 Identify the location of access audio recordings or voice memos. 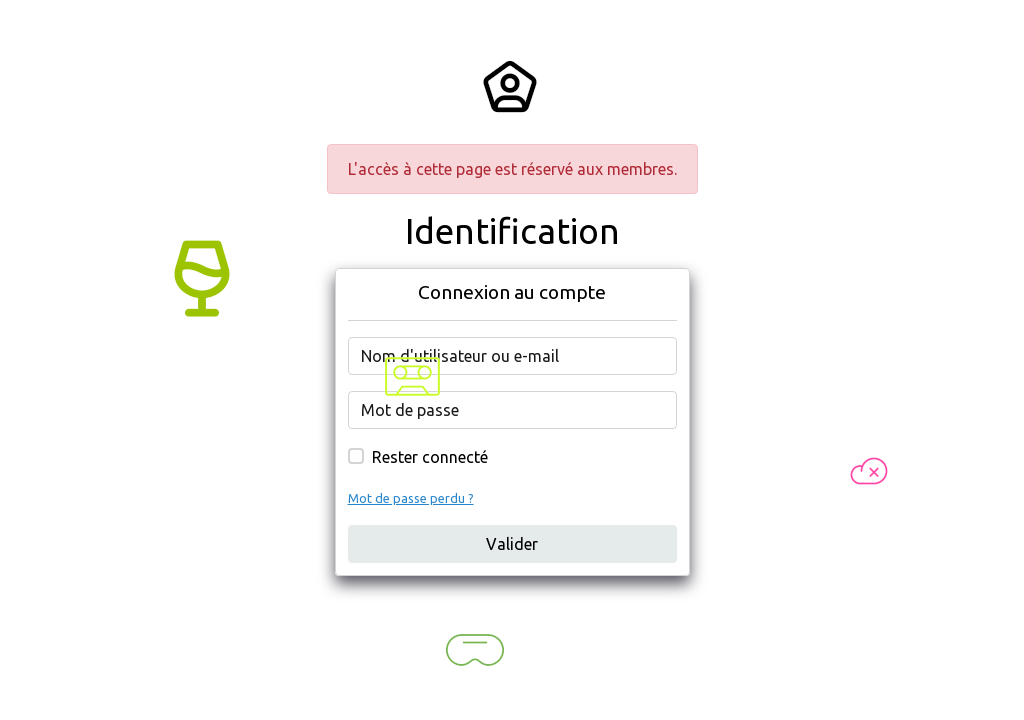
(412, 376).